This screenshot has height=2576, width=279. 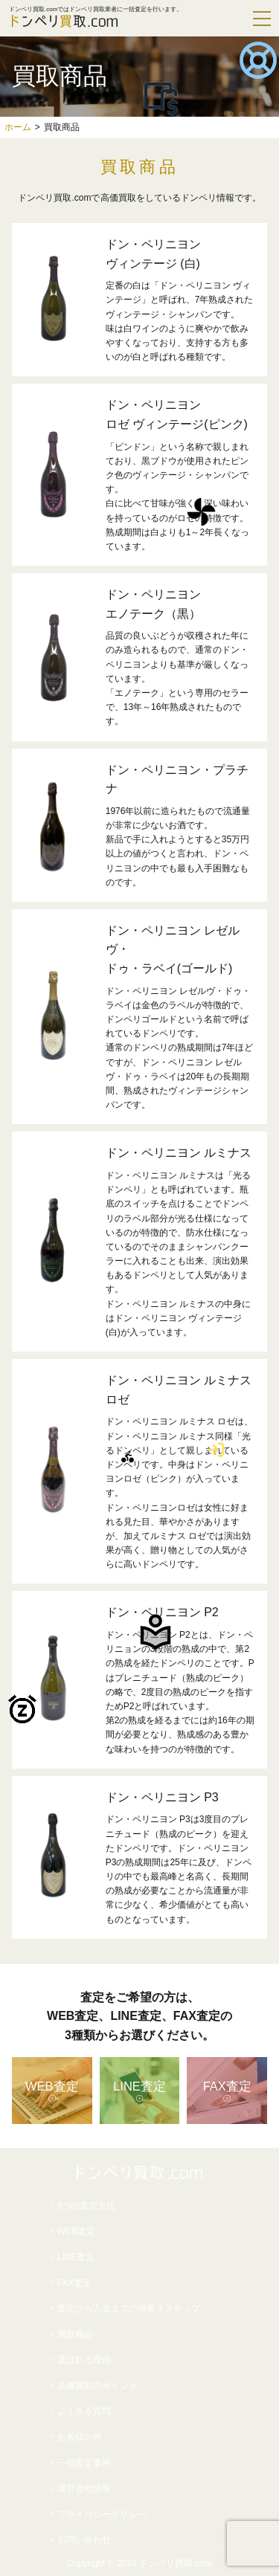 I want to click on snooze an alarm or reminder, so click(x=22, y=1709).